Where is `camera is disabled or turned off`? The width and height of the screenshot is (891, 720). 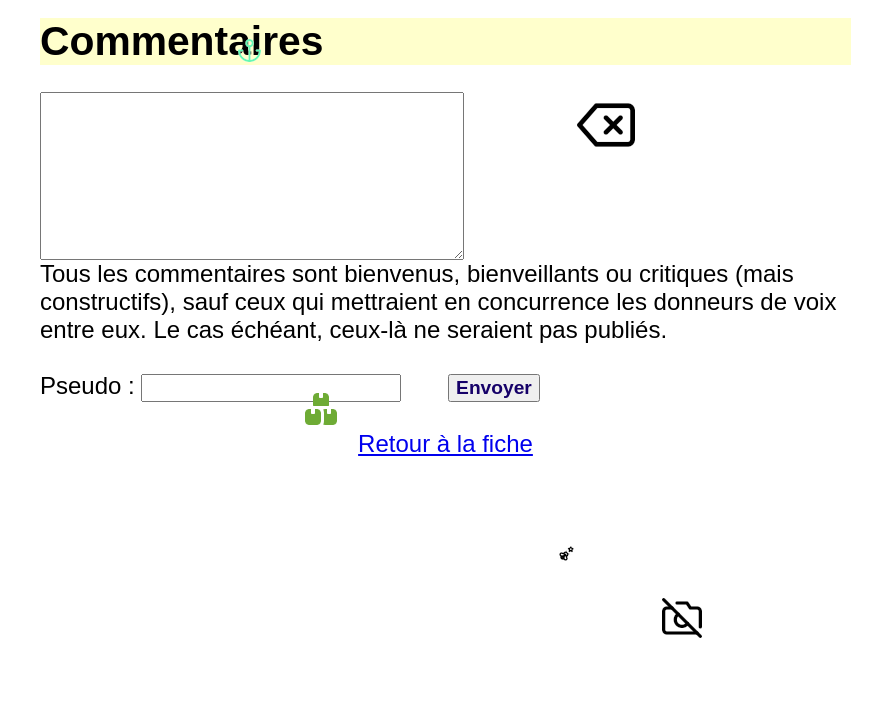 camera is disabled or turned off is located at coordinates (682, 618).